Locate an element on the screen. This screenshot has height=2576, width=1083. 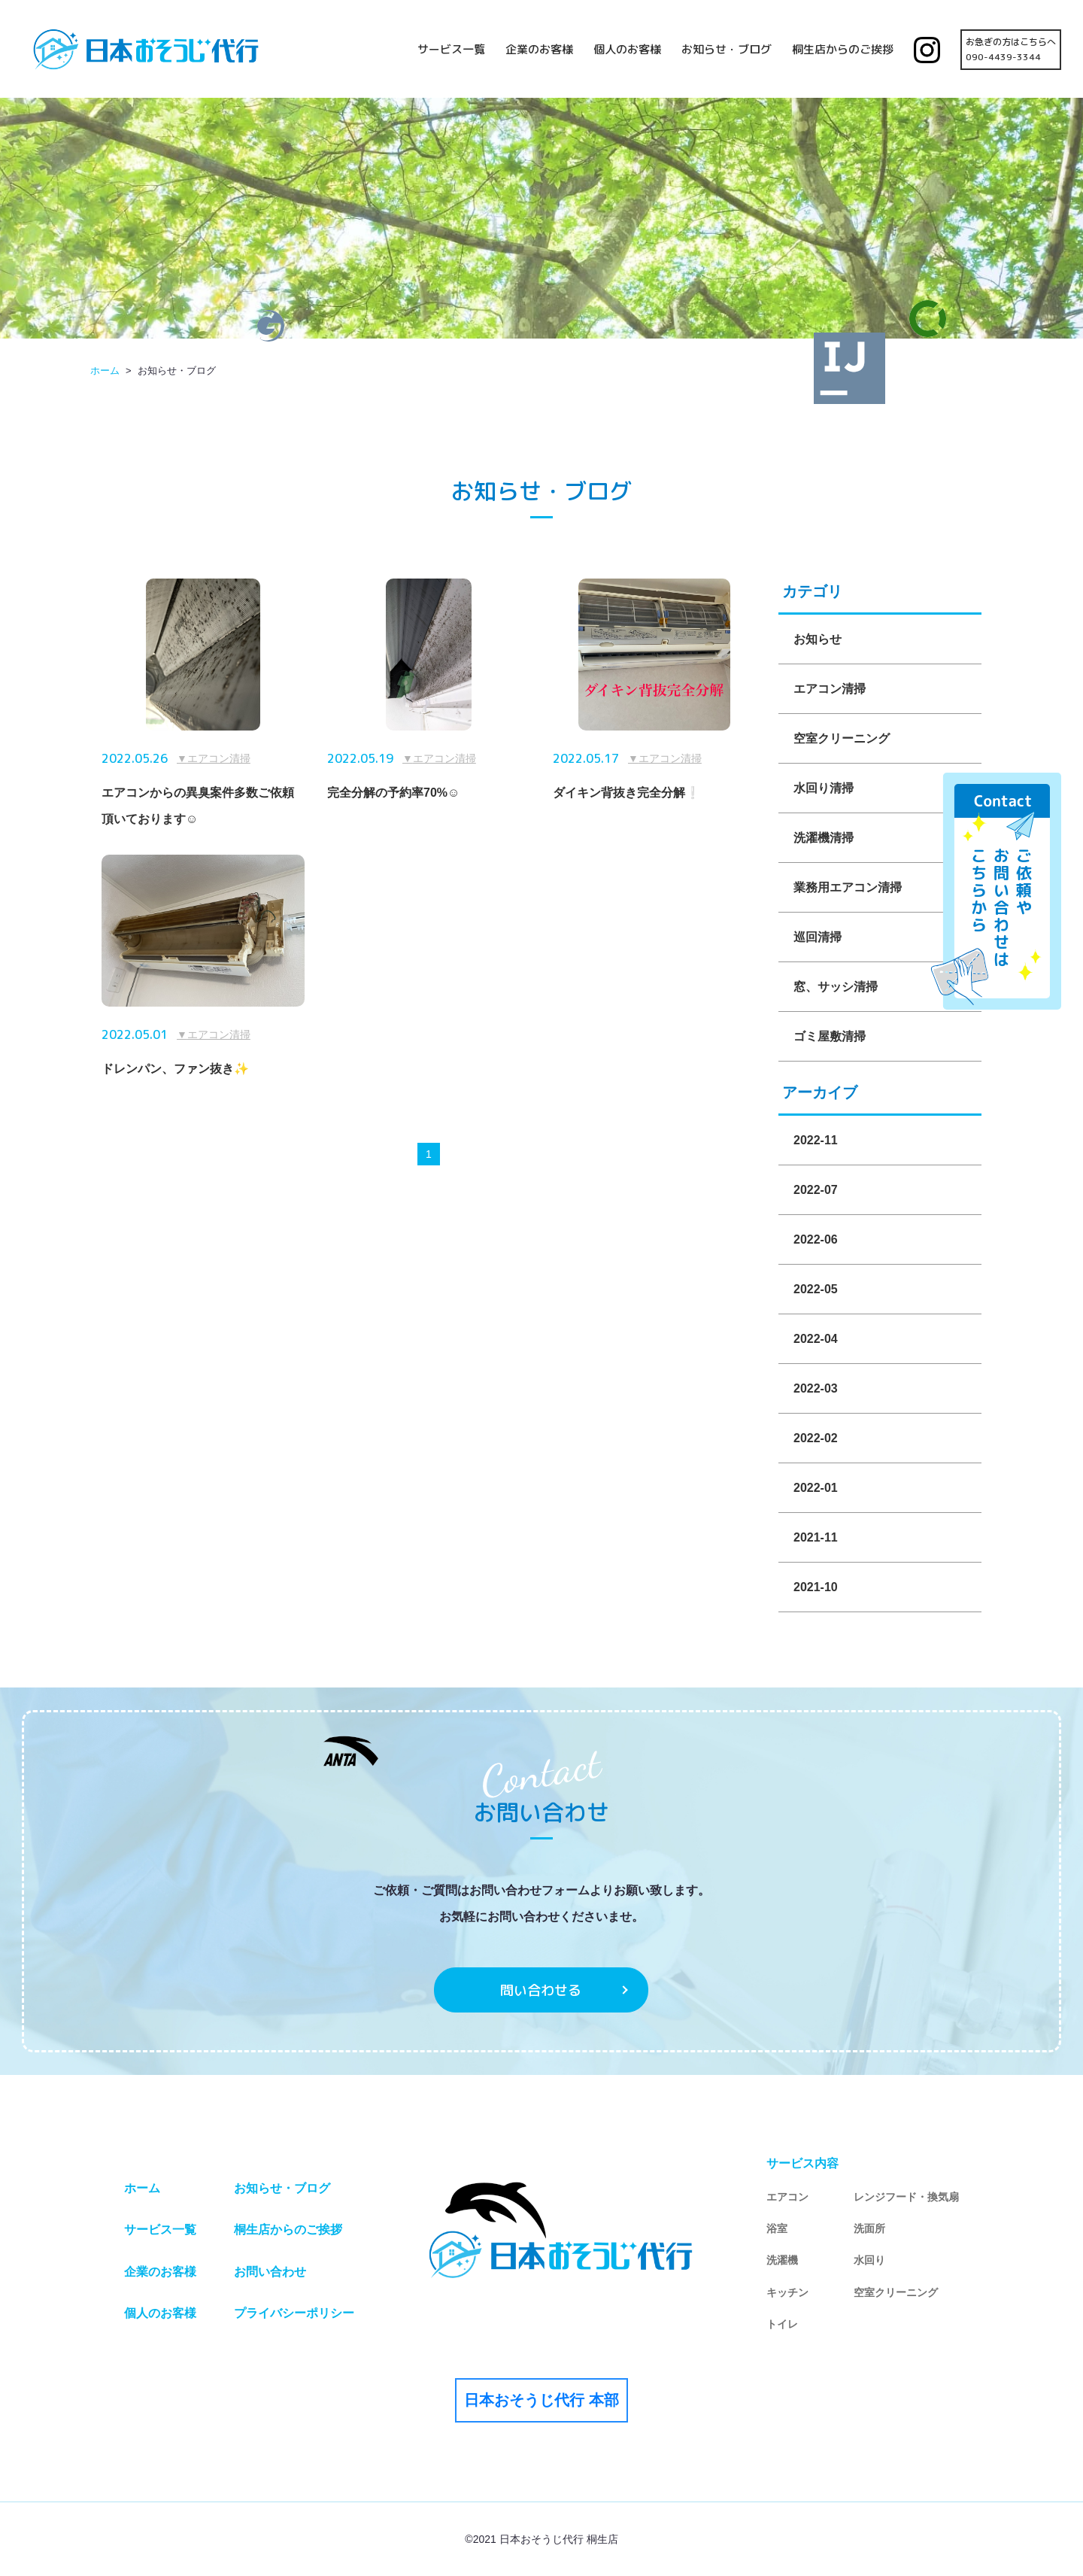
open IntelliJ IDEA application is located at coordinates (849, 368).